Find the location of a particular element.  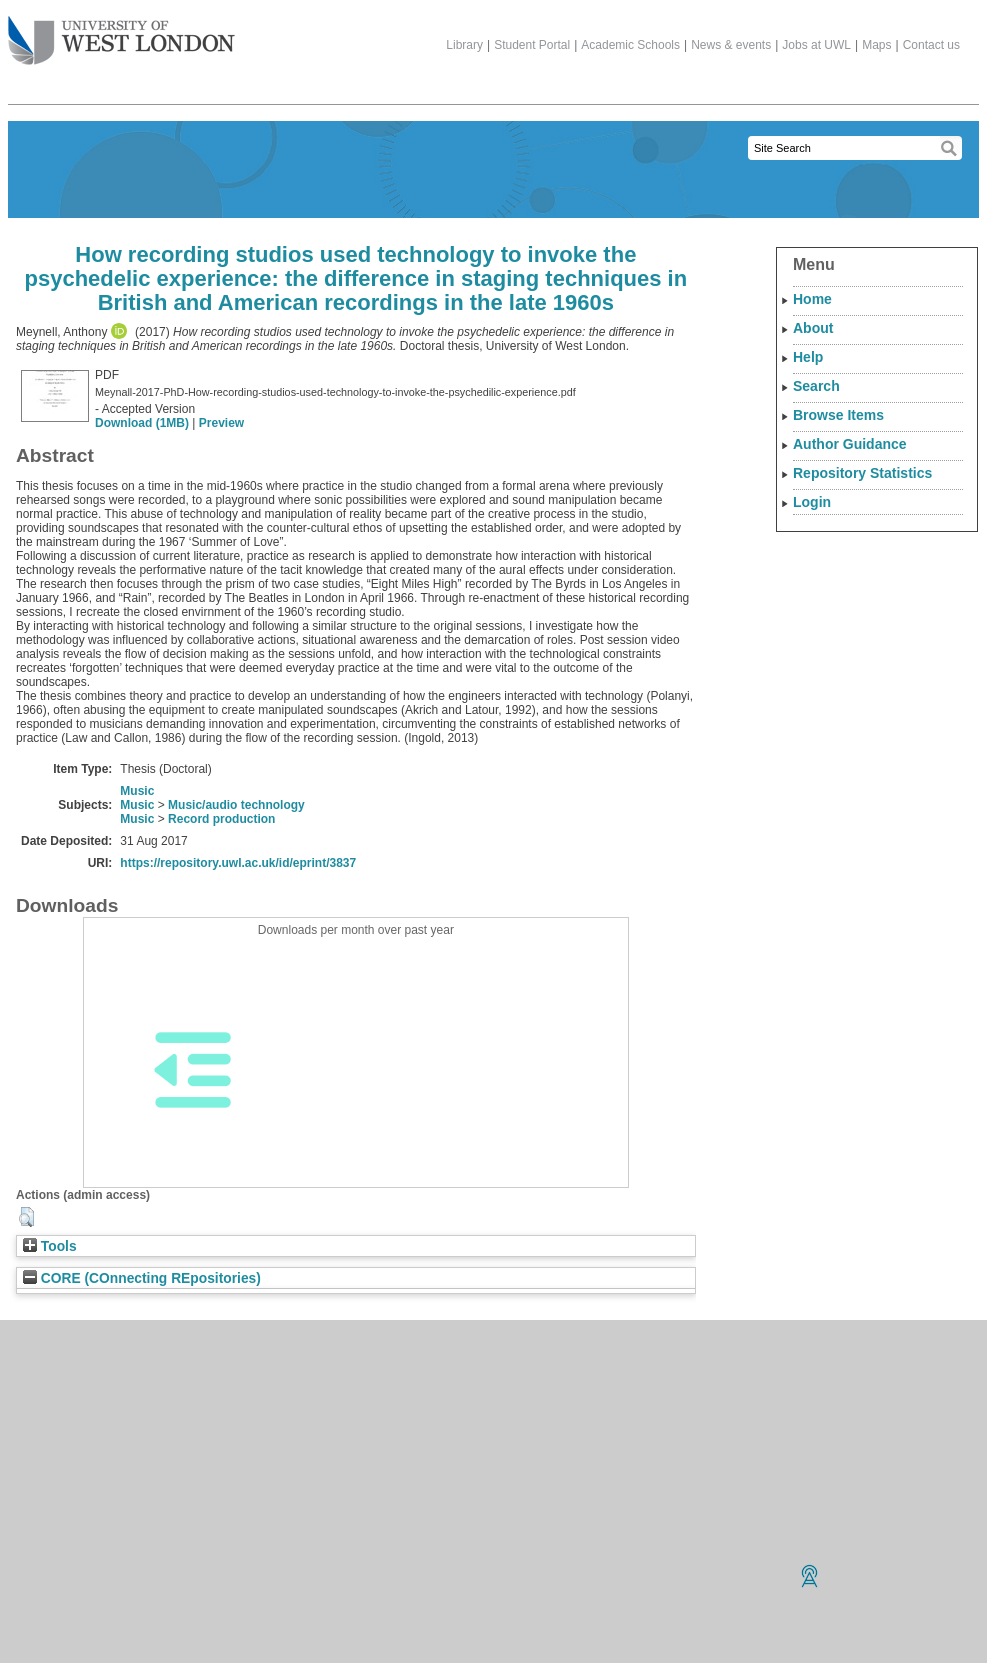

decrease text indentation is located at coordinates (193, 1070).